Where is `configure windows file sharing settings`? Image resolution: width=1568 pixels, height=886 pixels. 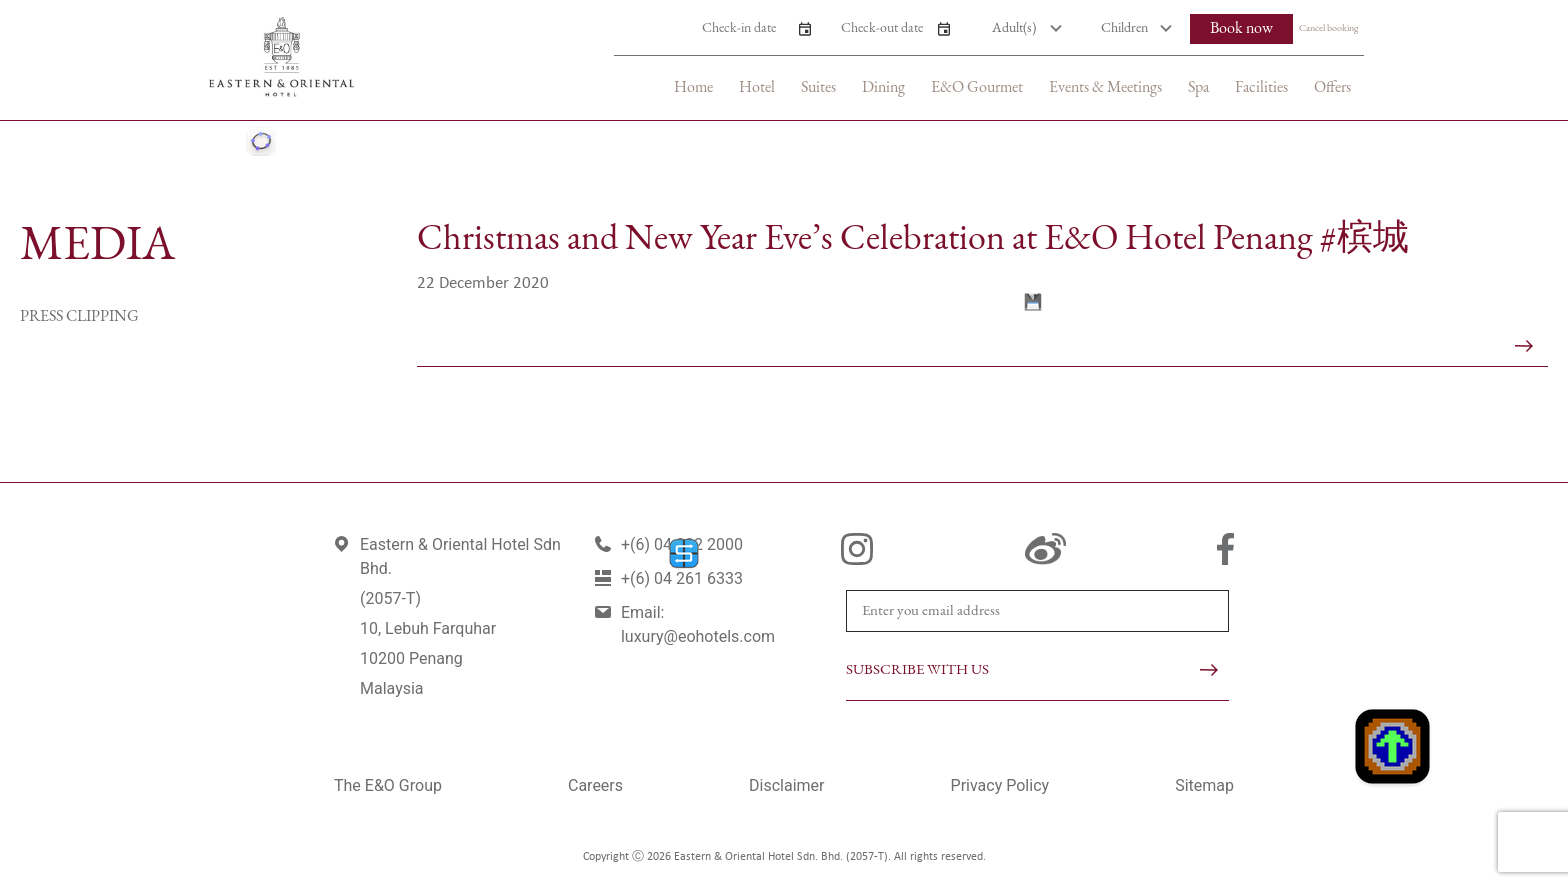
configure windows file sharing settings is located at coordinates (684, 554).